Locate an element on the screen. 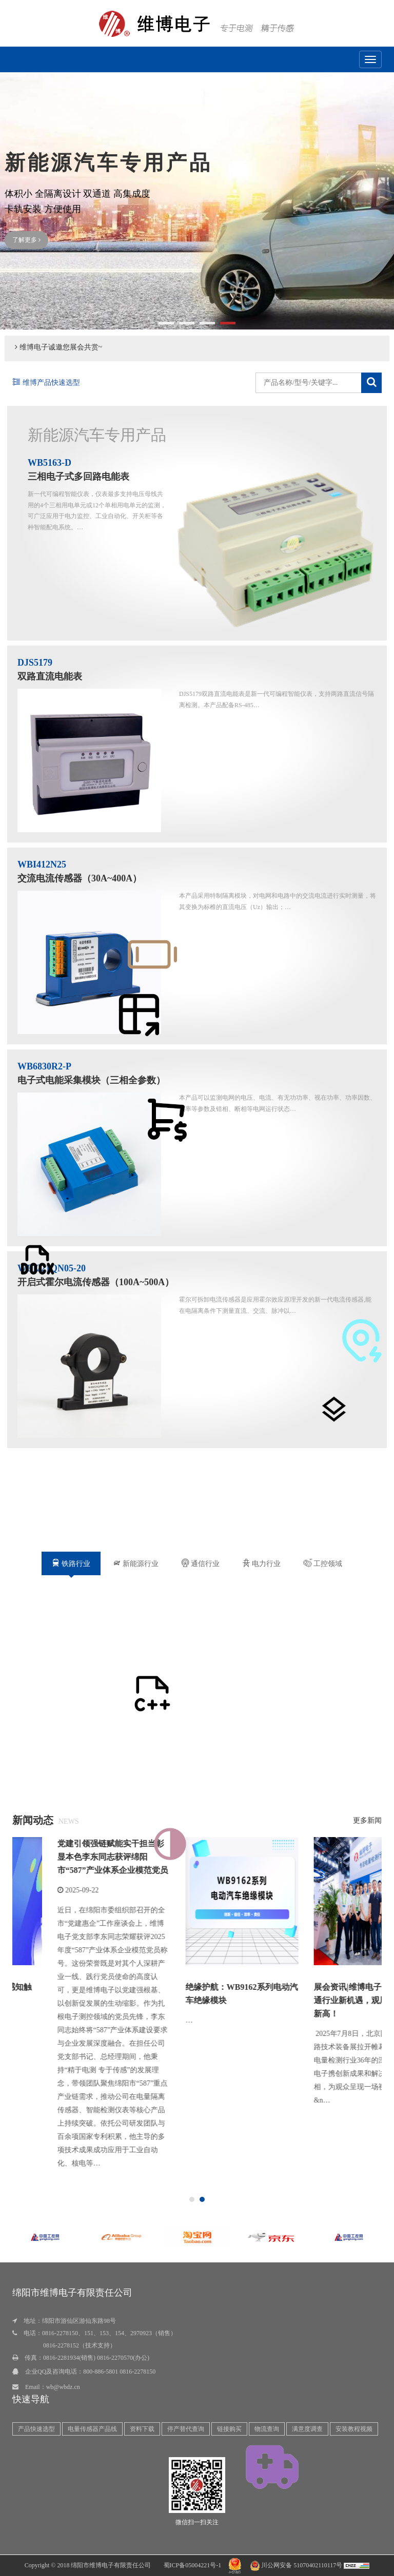  enable fast or instant location tracking is located at coordinates (361, 1339).